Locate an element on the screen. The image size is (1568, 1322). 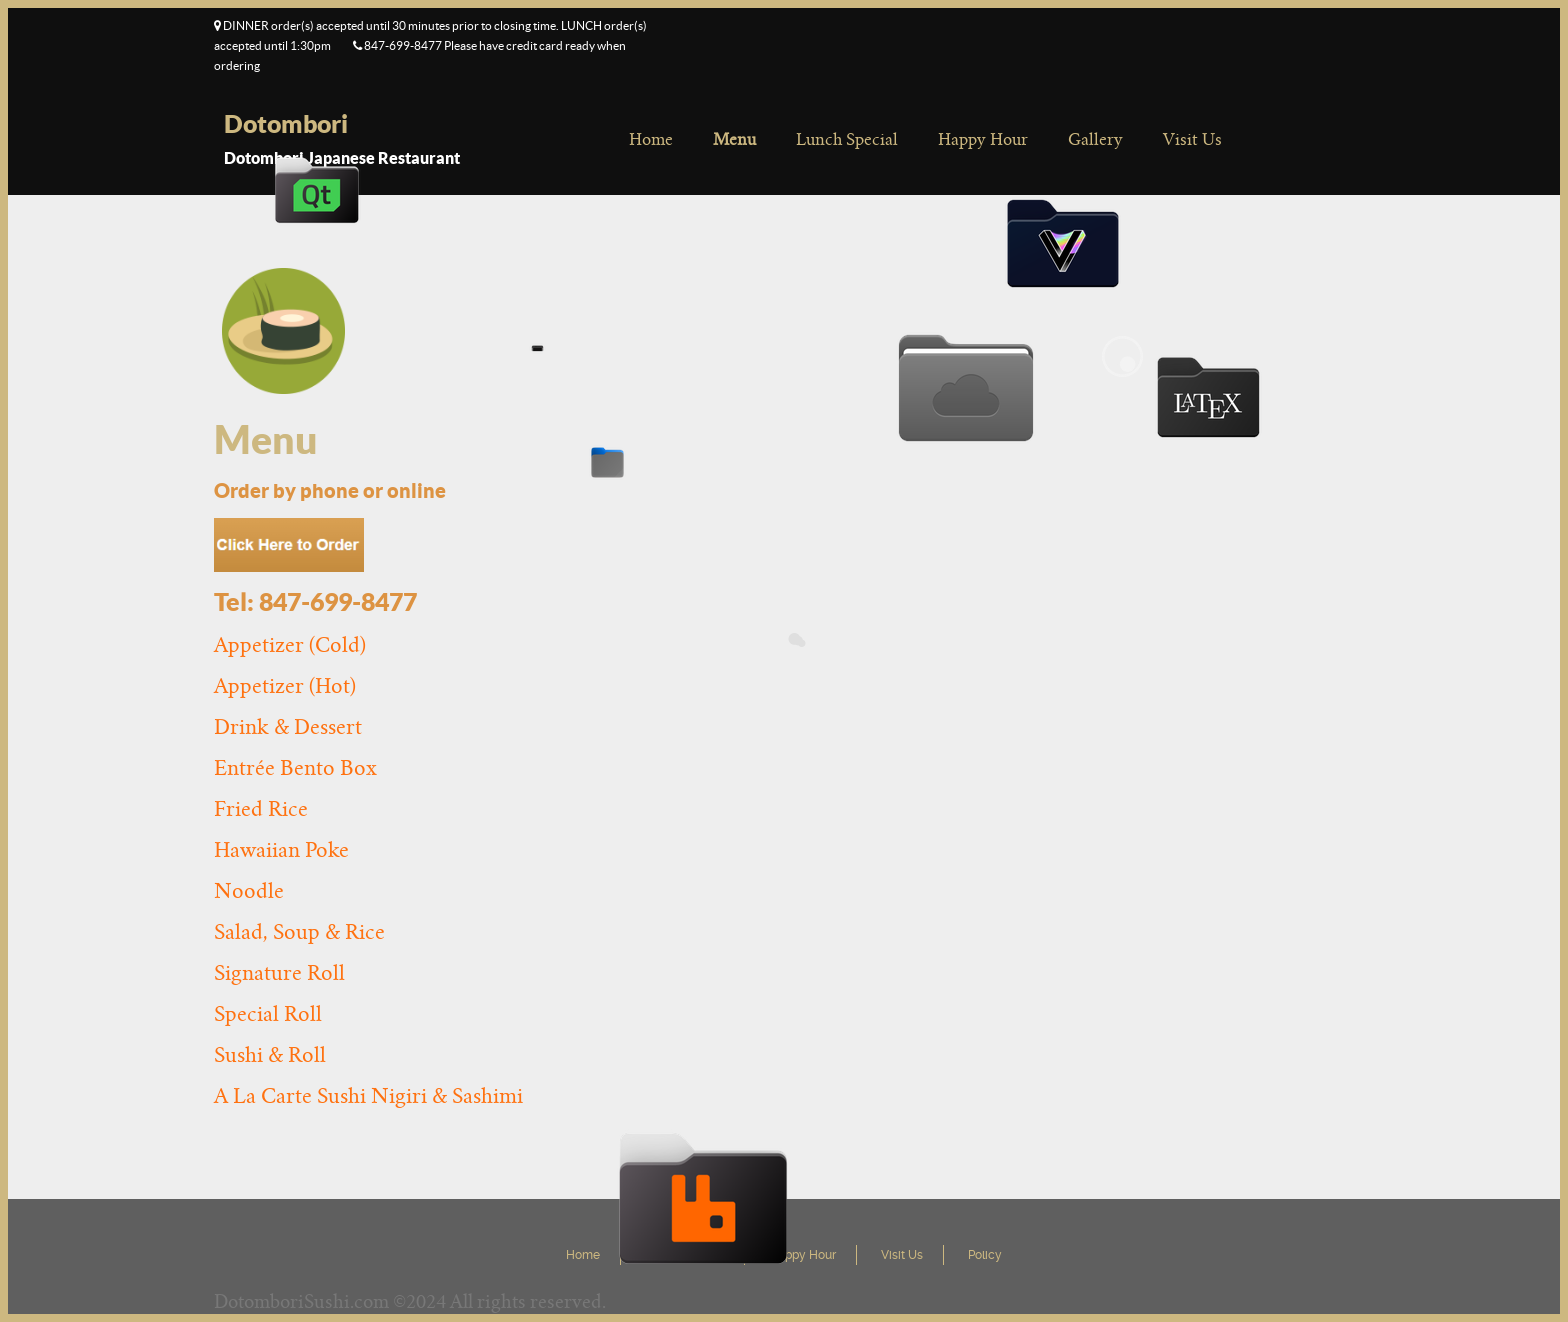
open folder containing RabbitMQ configuration files is located at coordinates (702, 1202).